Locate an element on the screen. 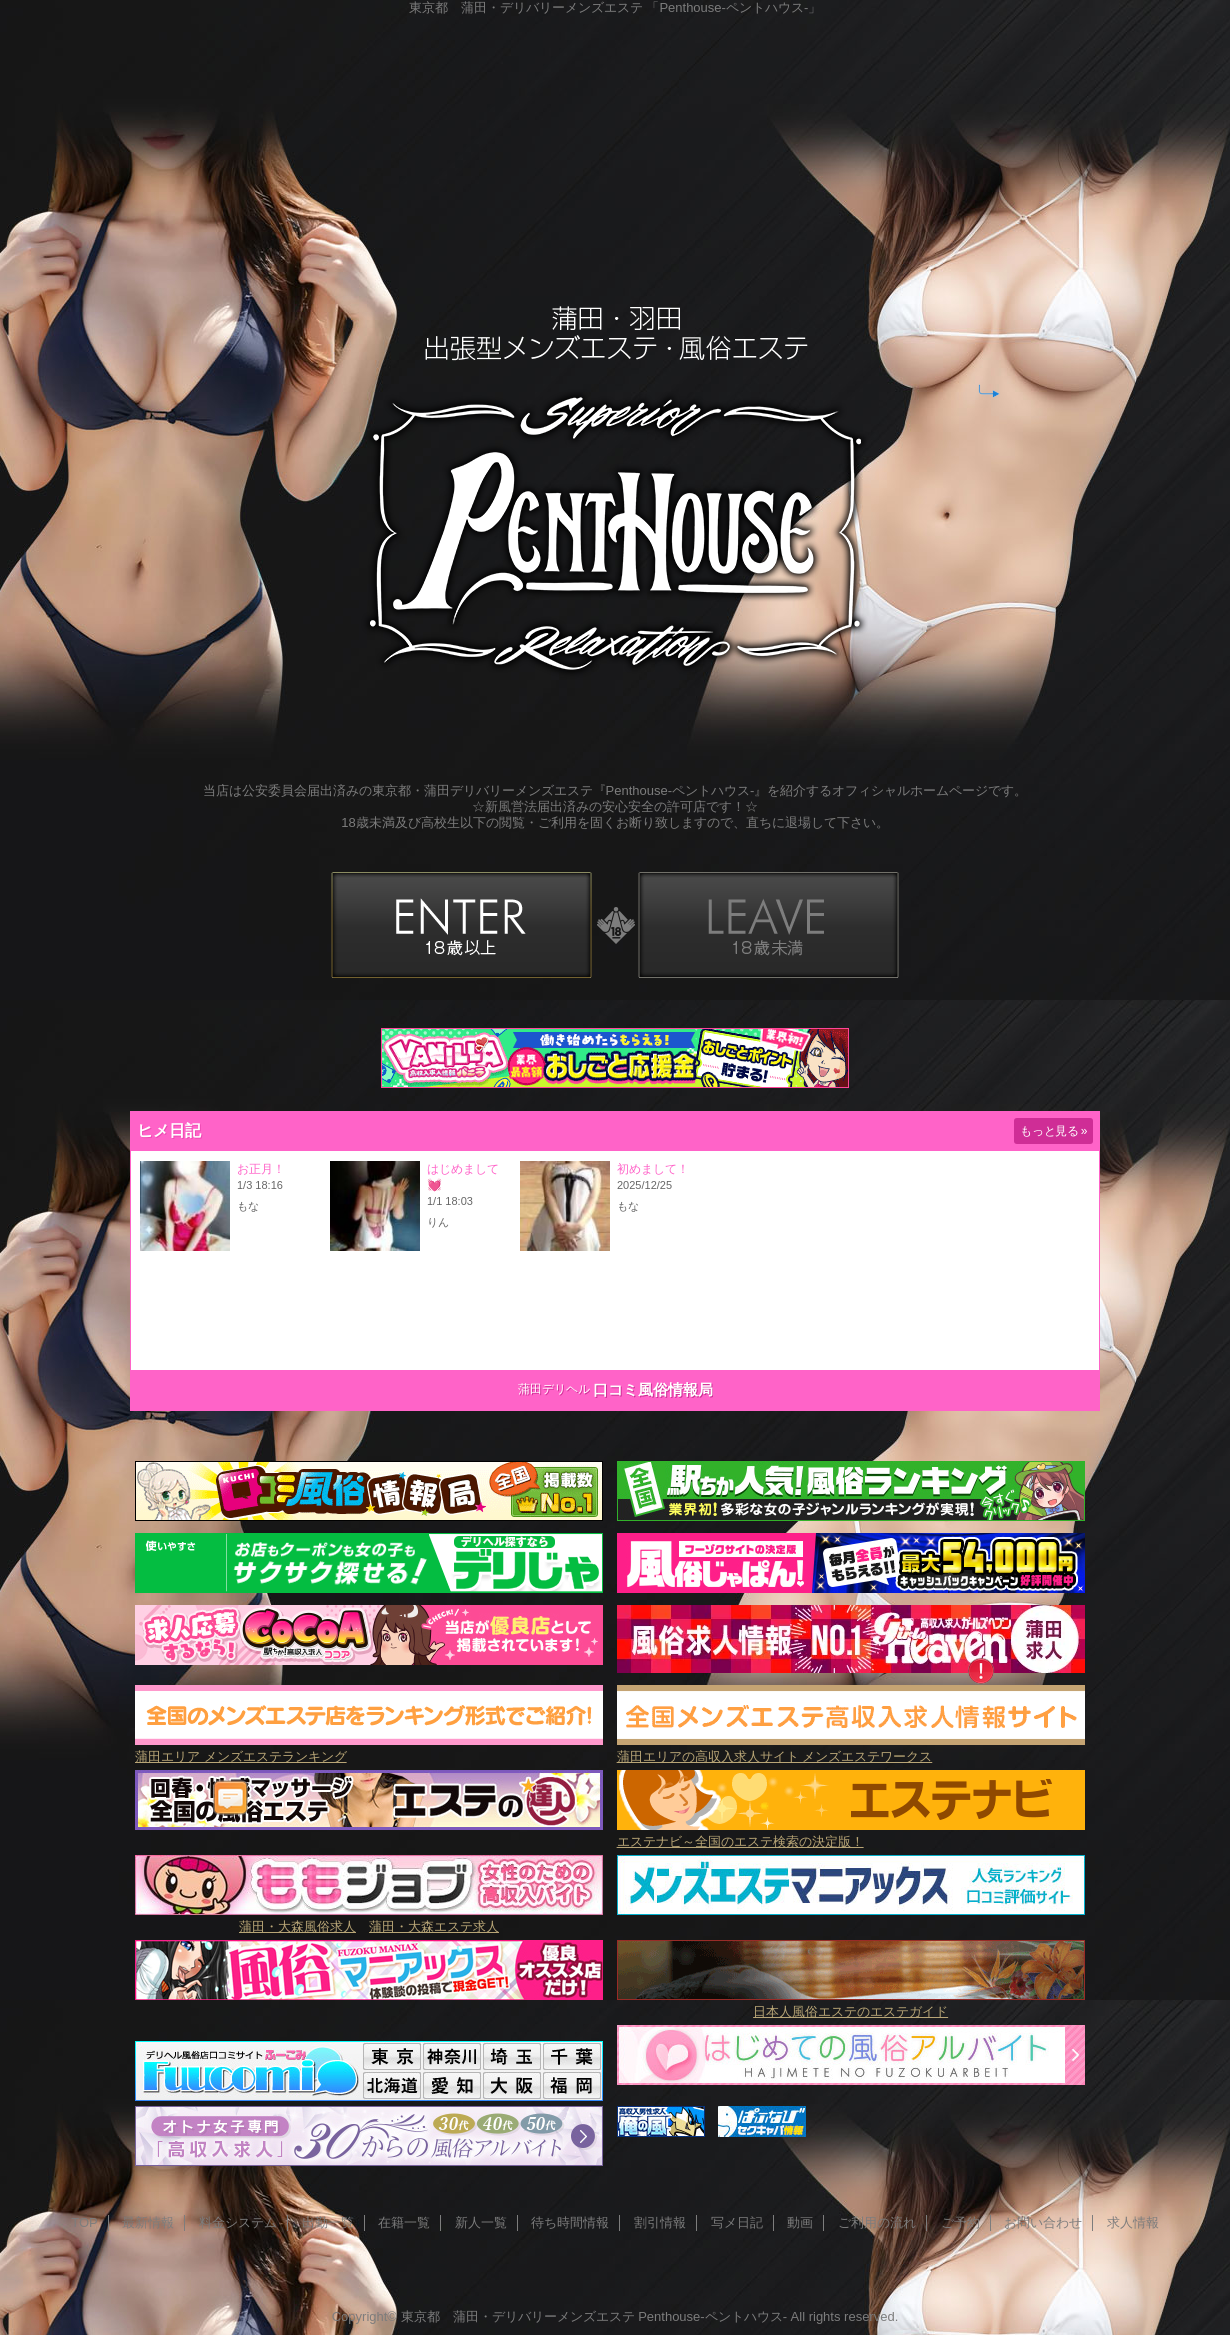  open instant messaging app is located at coordinates (230, 1797).